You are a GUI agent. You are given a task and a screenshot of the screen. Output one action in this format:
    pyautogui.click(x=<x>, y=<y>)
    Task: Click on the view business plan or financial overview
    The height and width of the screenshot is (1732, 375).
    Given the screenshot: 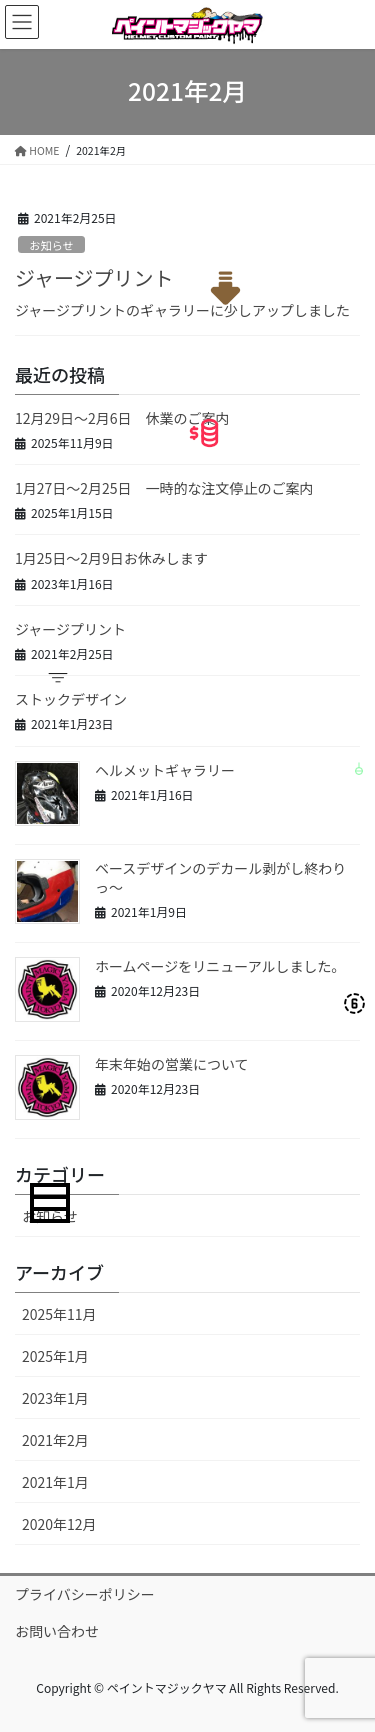 What is the action you would take?
    pyautogui.click(x=204, y=433)
    